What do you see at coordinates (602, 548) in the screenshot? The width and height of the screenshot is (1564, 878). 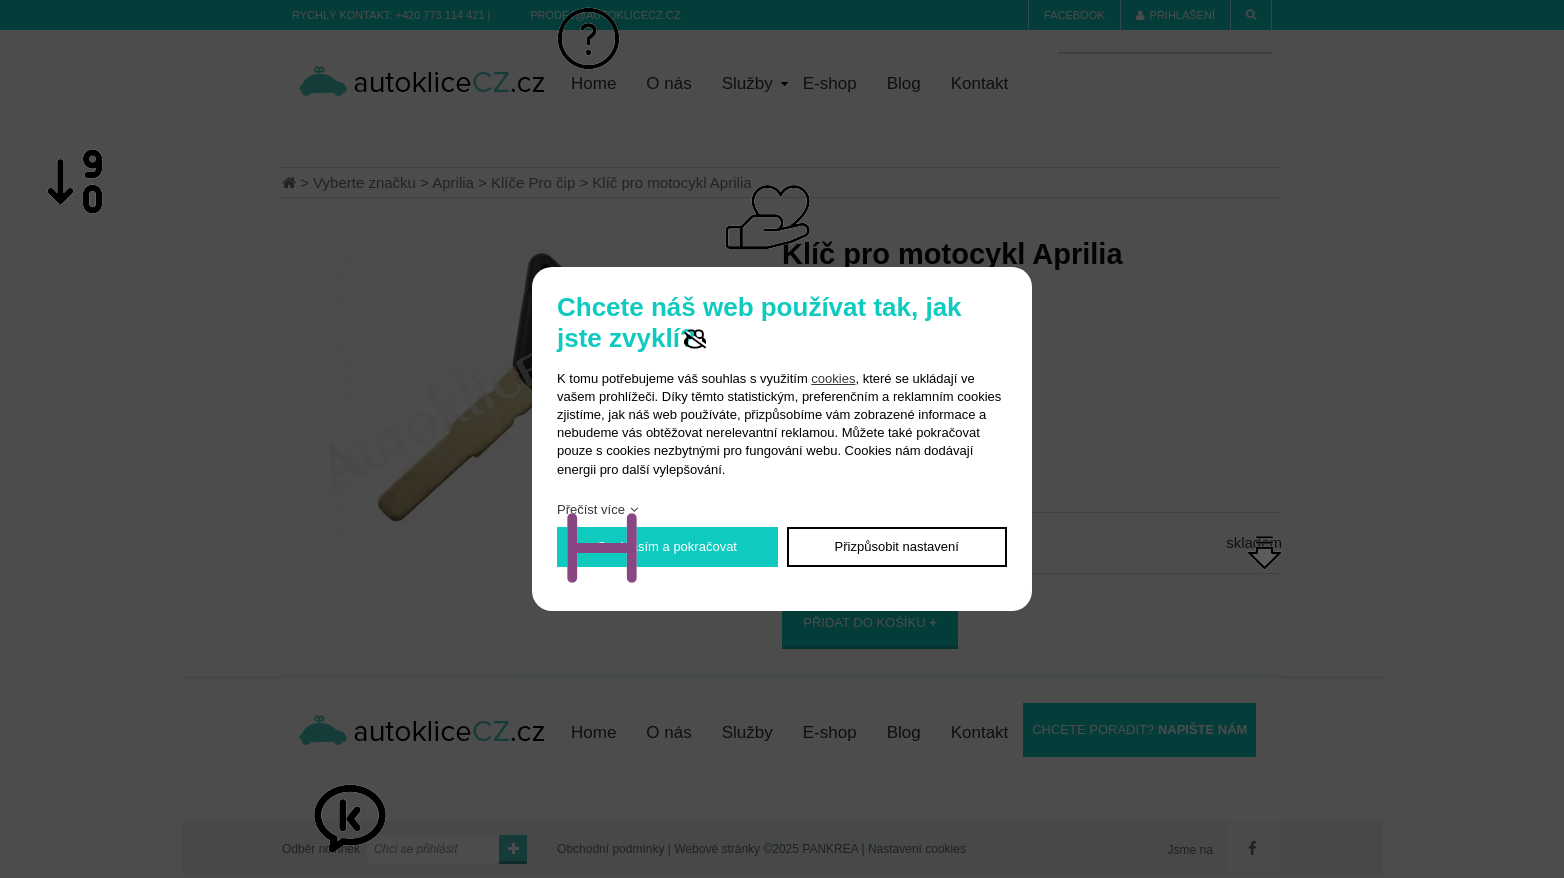 I see `apply heading text formatting` at bounding box center [602, 548].